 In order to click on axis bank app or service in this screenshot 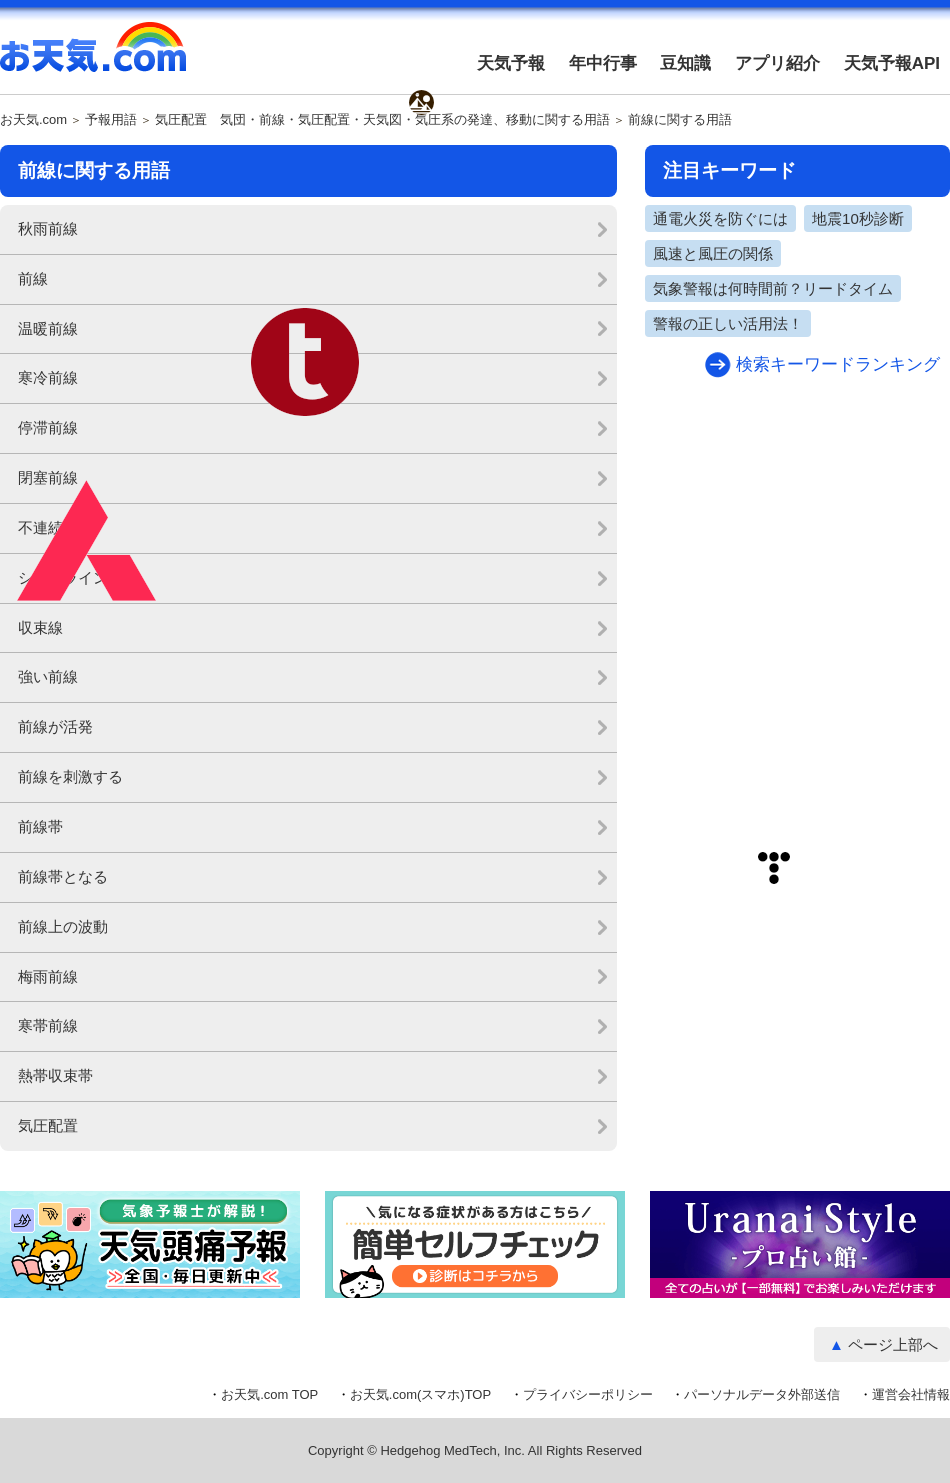, I will do `click(86, 540)`.